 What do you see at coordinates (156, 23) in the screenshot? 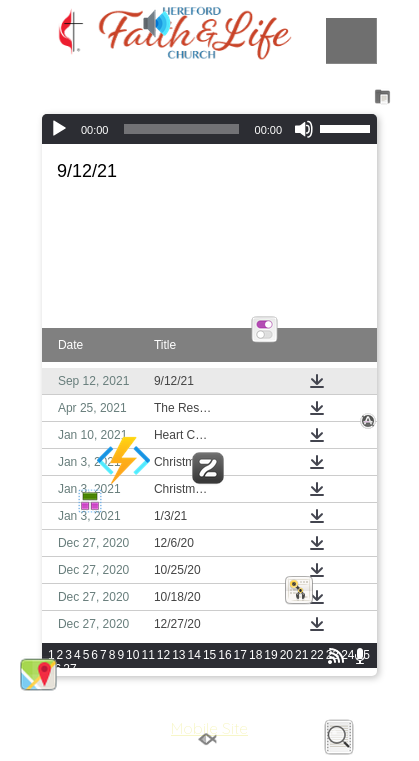
I see `open volume mixer application` at bounding box center [156, 23].